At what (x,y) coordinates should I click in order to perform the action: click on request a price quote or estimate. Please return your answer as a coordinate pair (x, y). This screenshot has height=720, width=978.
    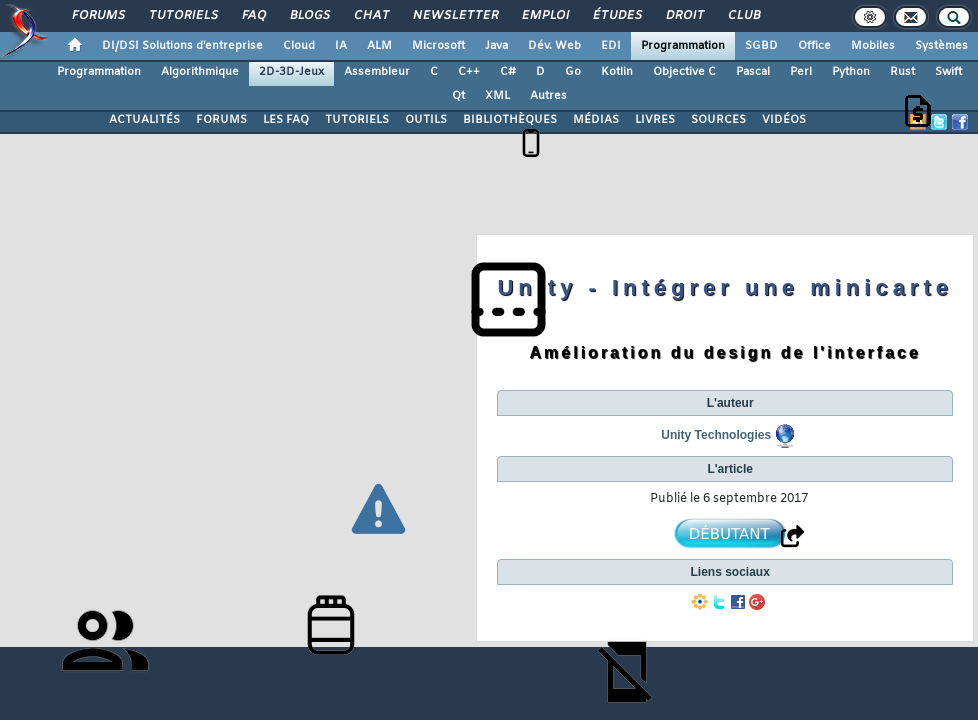
    Looking at the image, I should click on (918, 111).